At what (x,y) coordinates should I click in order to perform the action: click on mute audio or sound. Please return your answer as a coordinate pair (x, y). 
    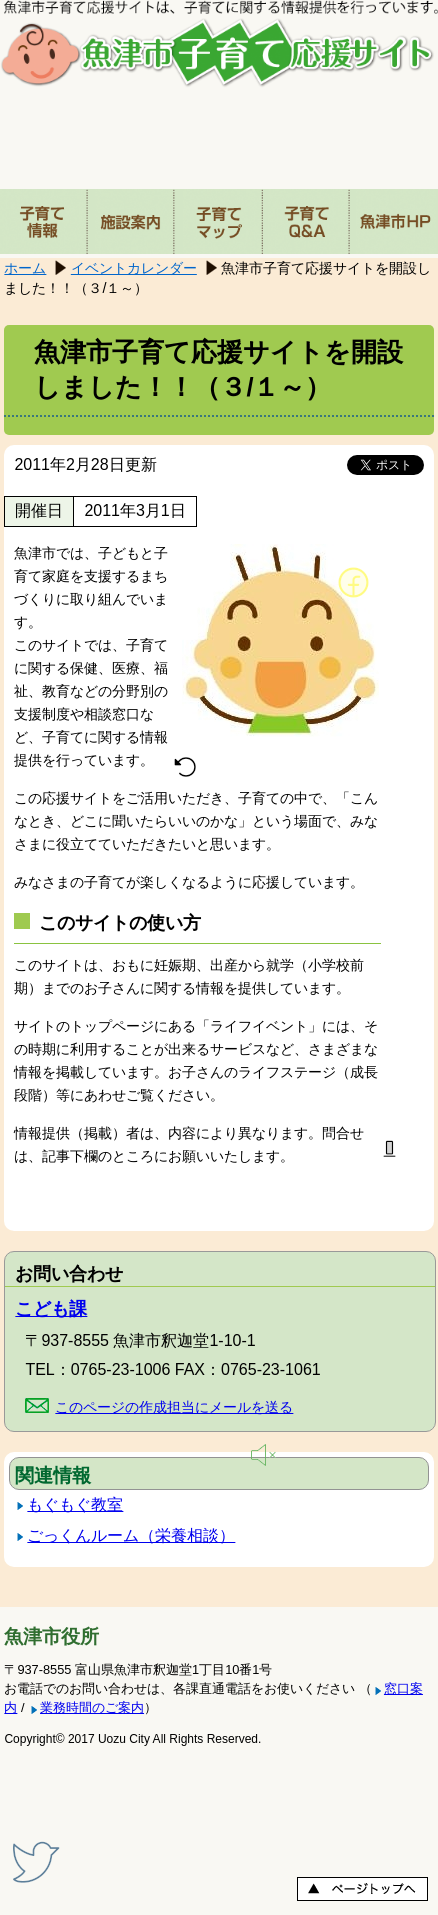
    Looking at the image, I should click on (262, 1455).